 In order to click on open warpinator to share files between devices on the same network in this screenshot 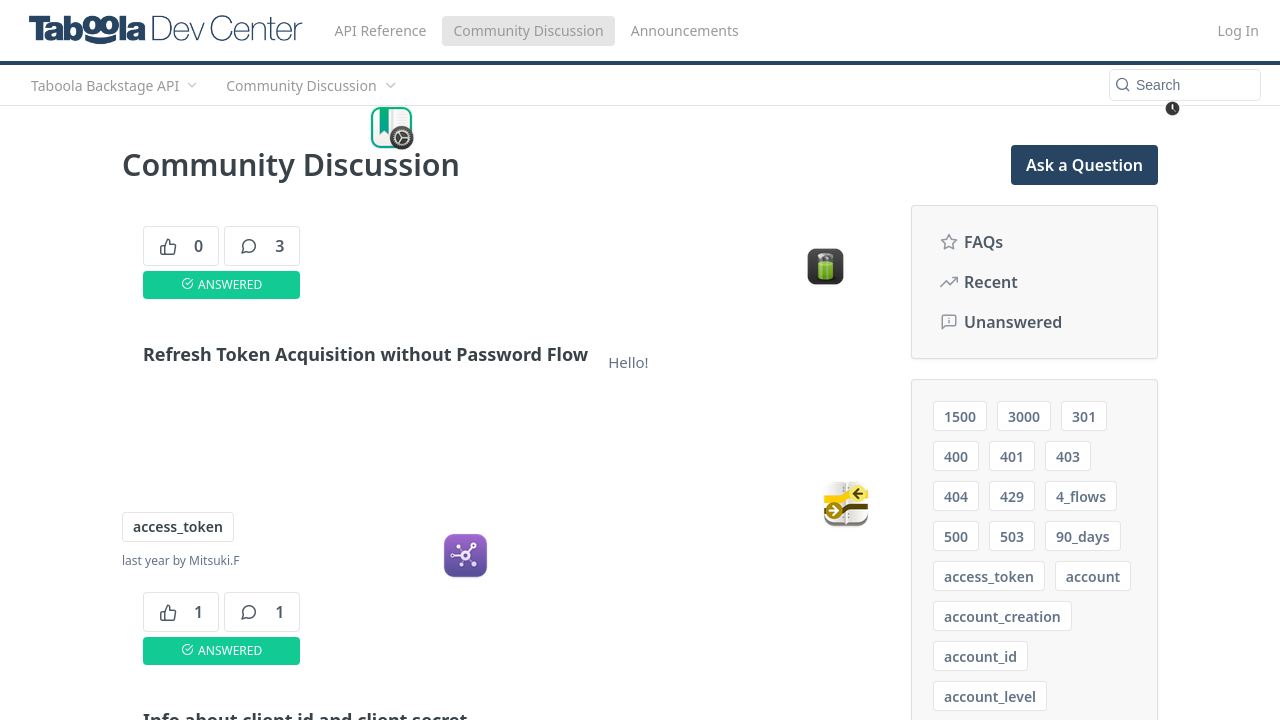, I will do `click(465, 555)`.